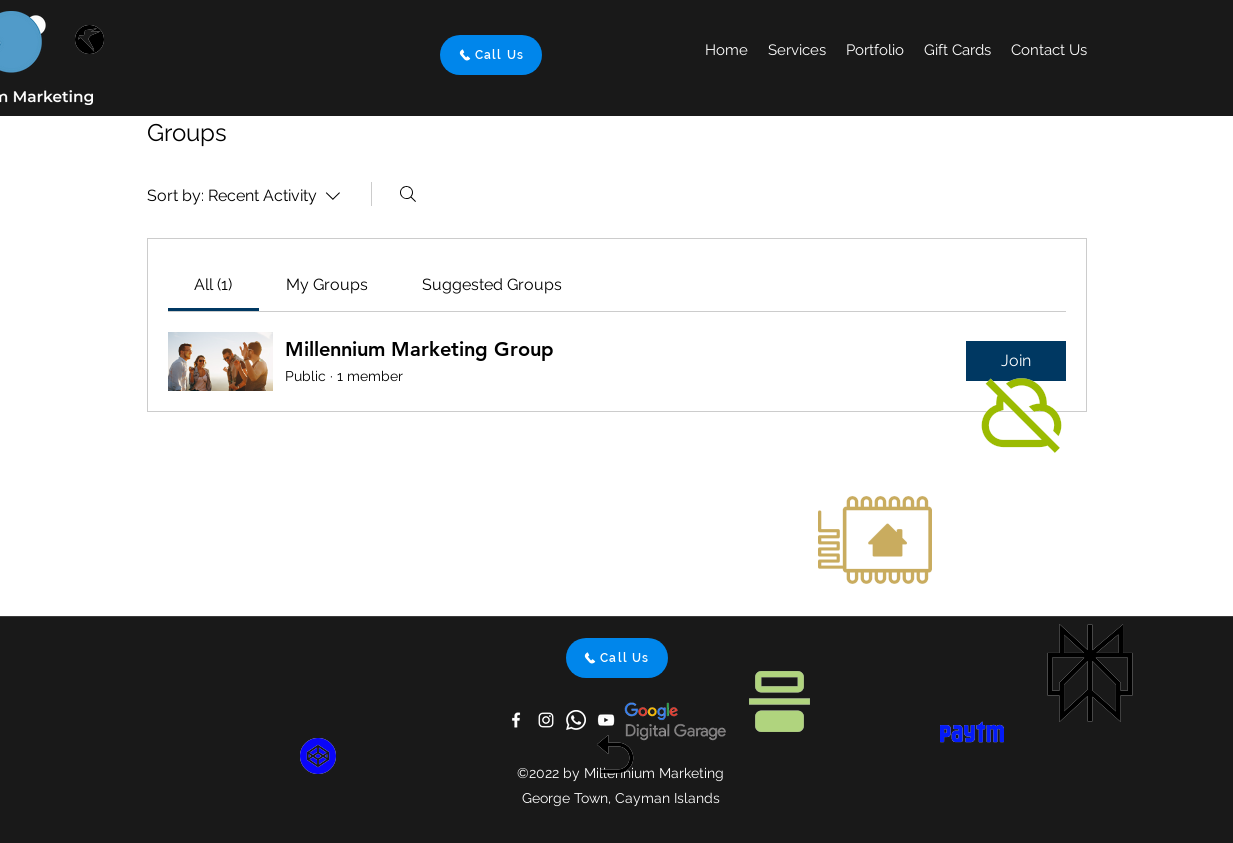  I want to click on open esphome home automation settings, so click(875, 540).